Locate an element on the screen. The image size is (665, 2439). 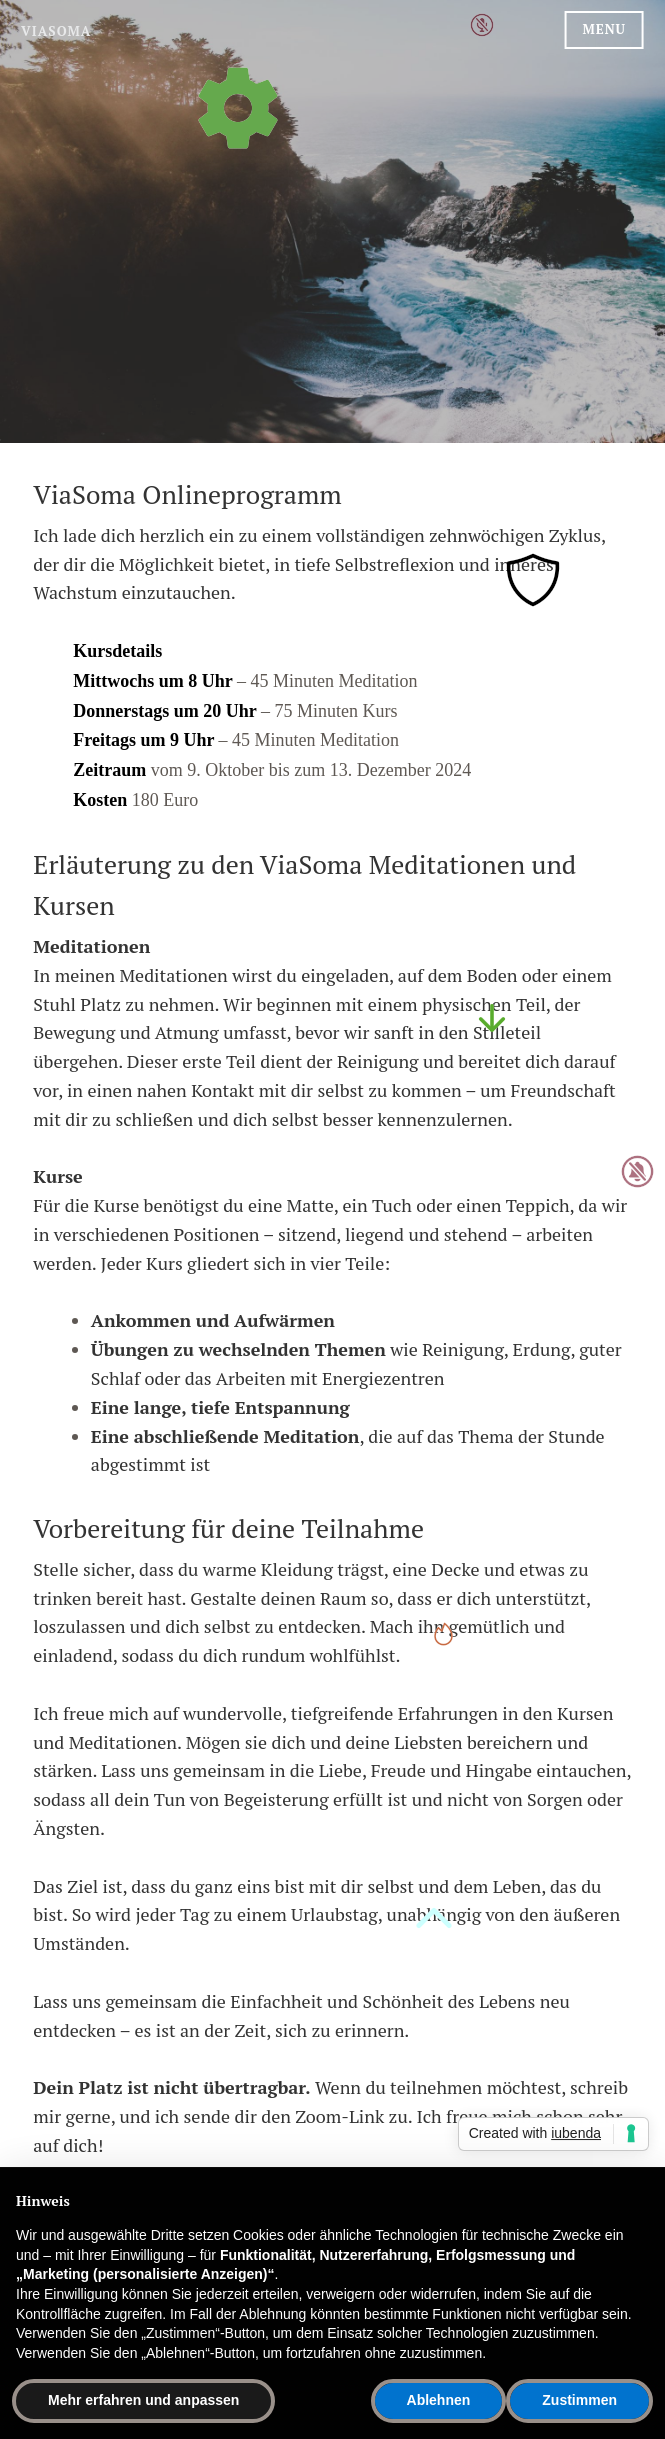
collapse an expanded section is located at coordinates (434, 1918).